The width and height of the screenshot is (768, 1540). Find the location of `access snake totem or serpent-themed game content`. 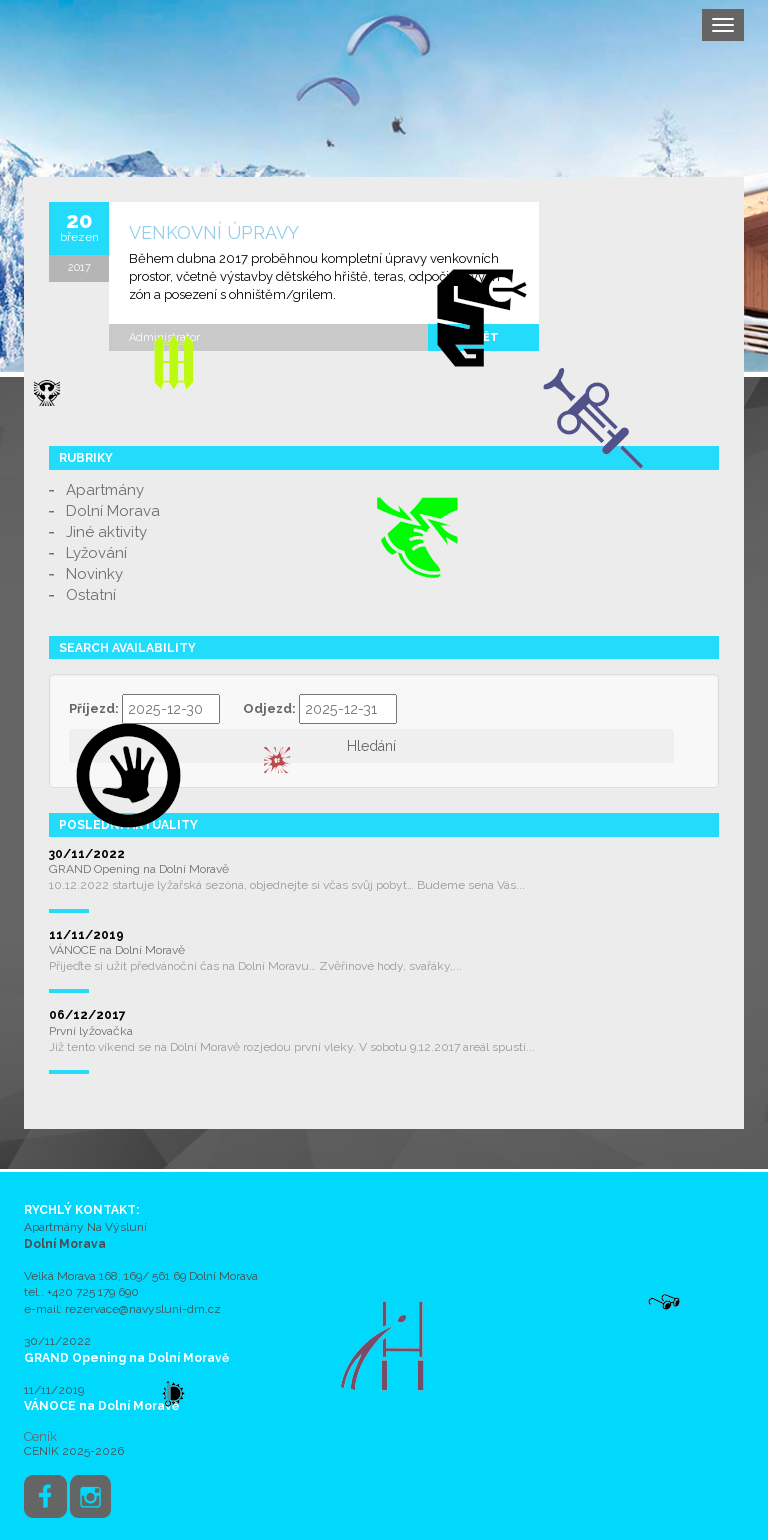

access snake totem or serpent-themed game content is located at coordinates (477, 317).